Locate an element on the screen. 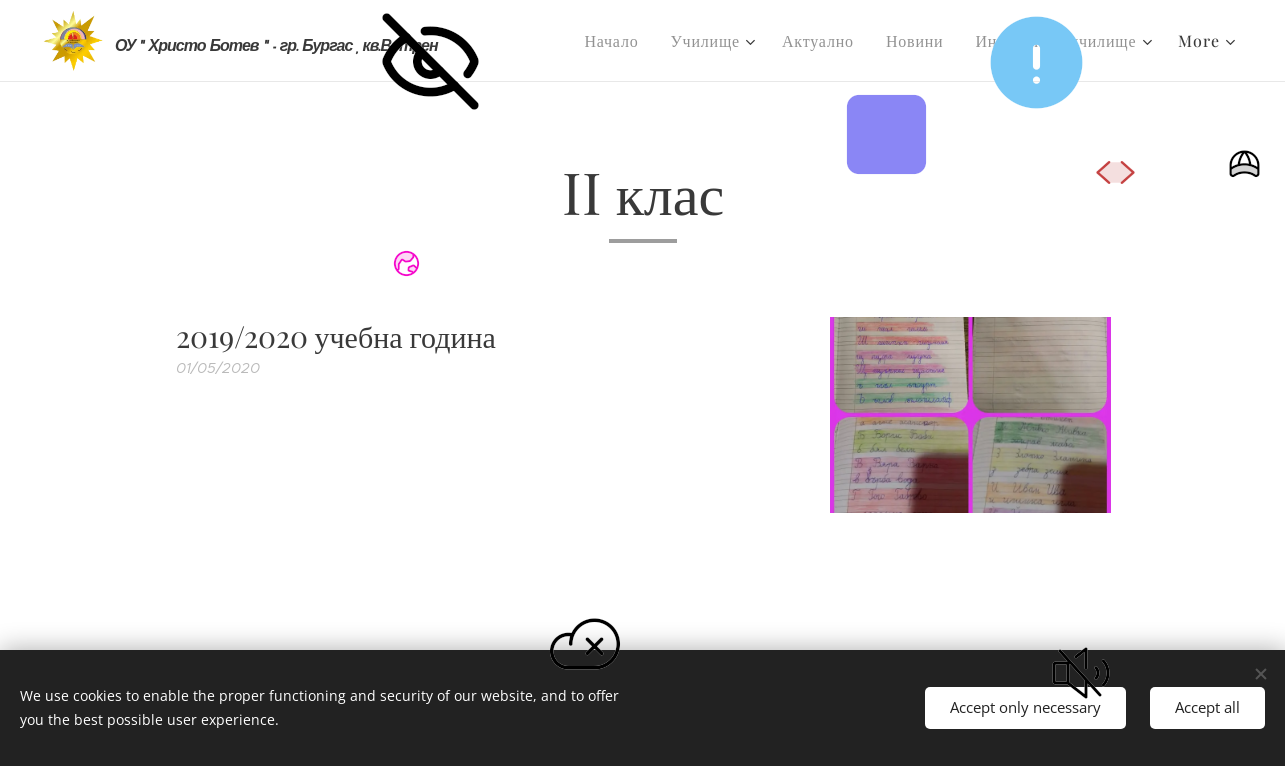 This screenshot has width=1285, height=766. mute audio or sound is located at coordinates (1080, 673).